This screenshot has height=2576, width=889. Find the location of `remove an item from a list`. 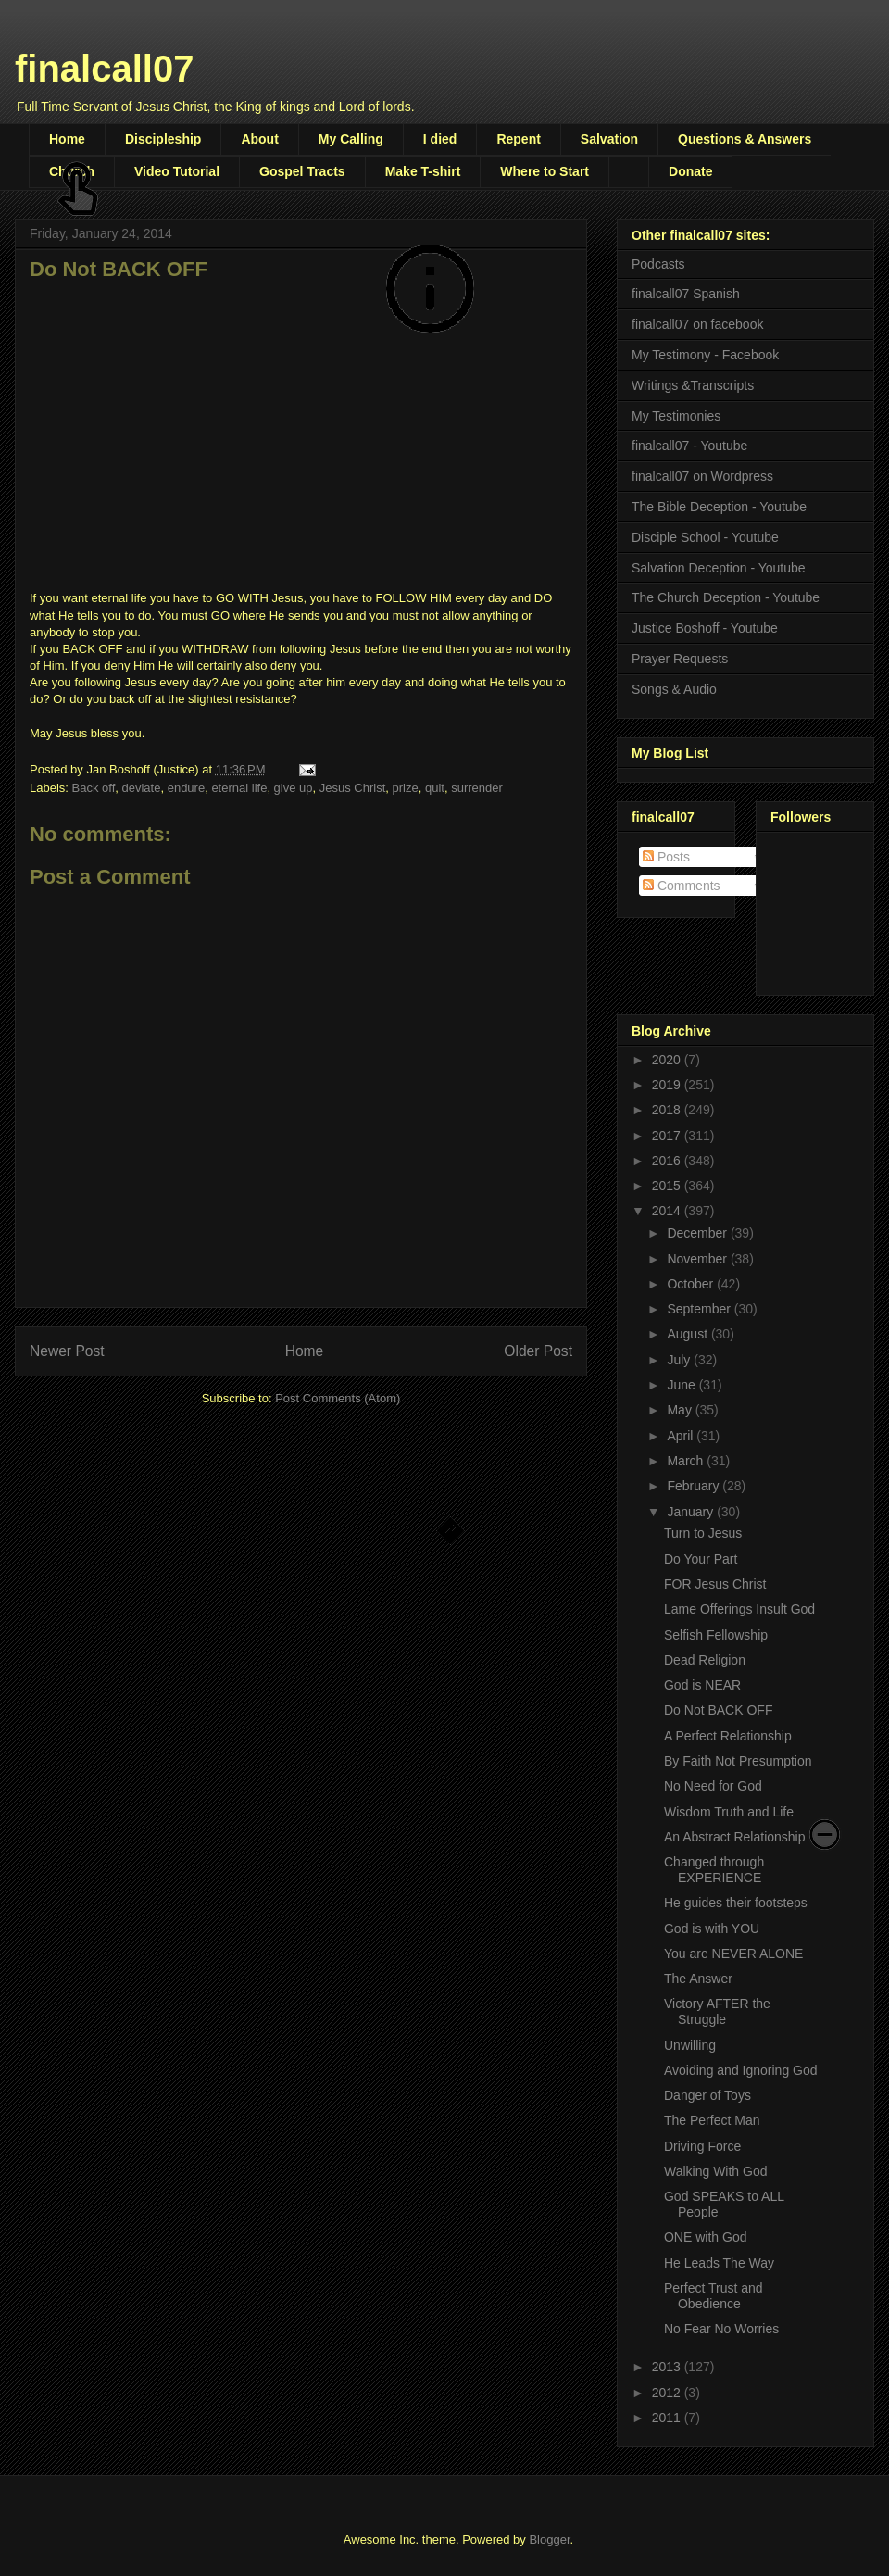

remove an item from a list is located at coordinates (824, 1834).